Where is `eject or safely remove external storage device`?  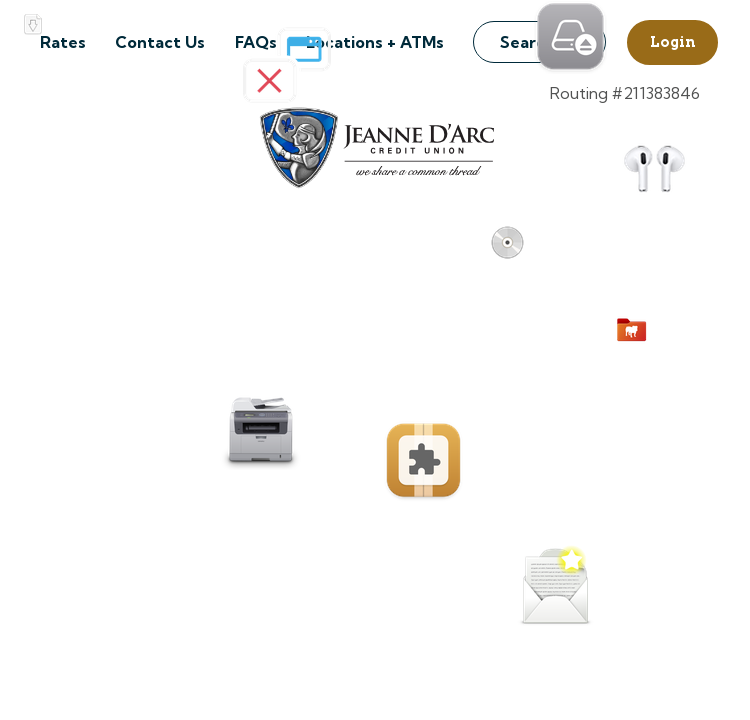
eject or safely remove external storage device is located at coordinates (570, 37).